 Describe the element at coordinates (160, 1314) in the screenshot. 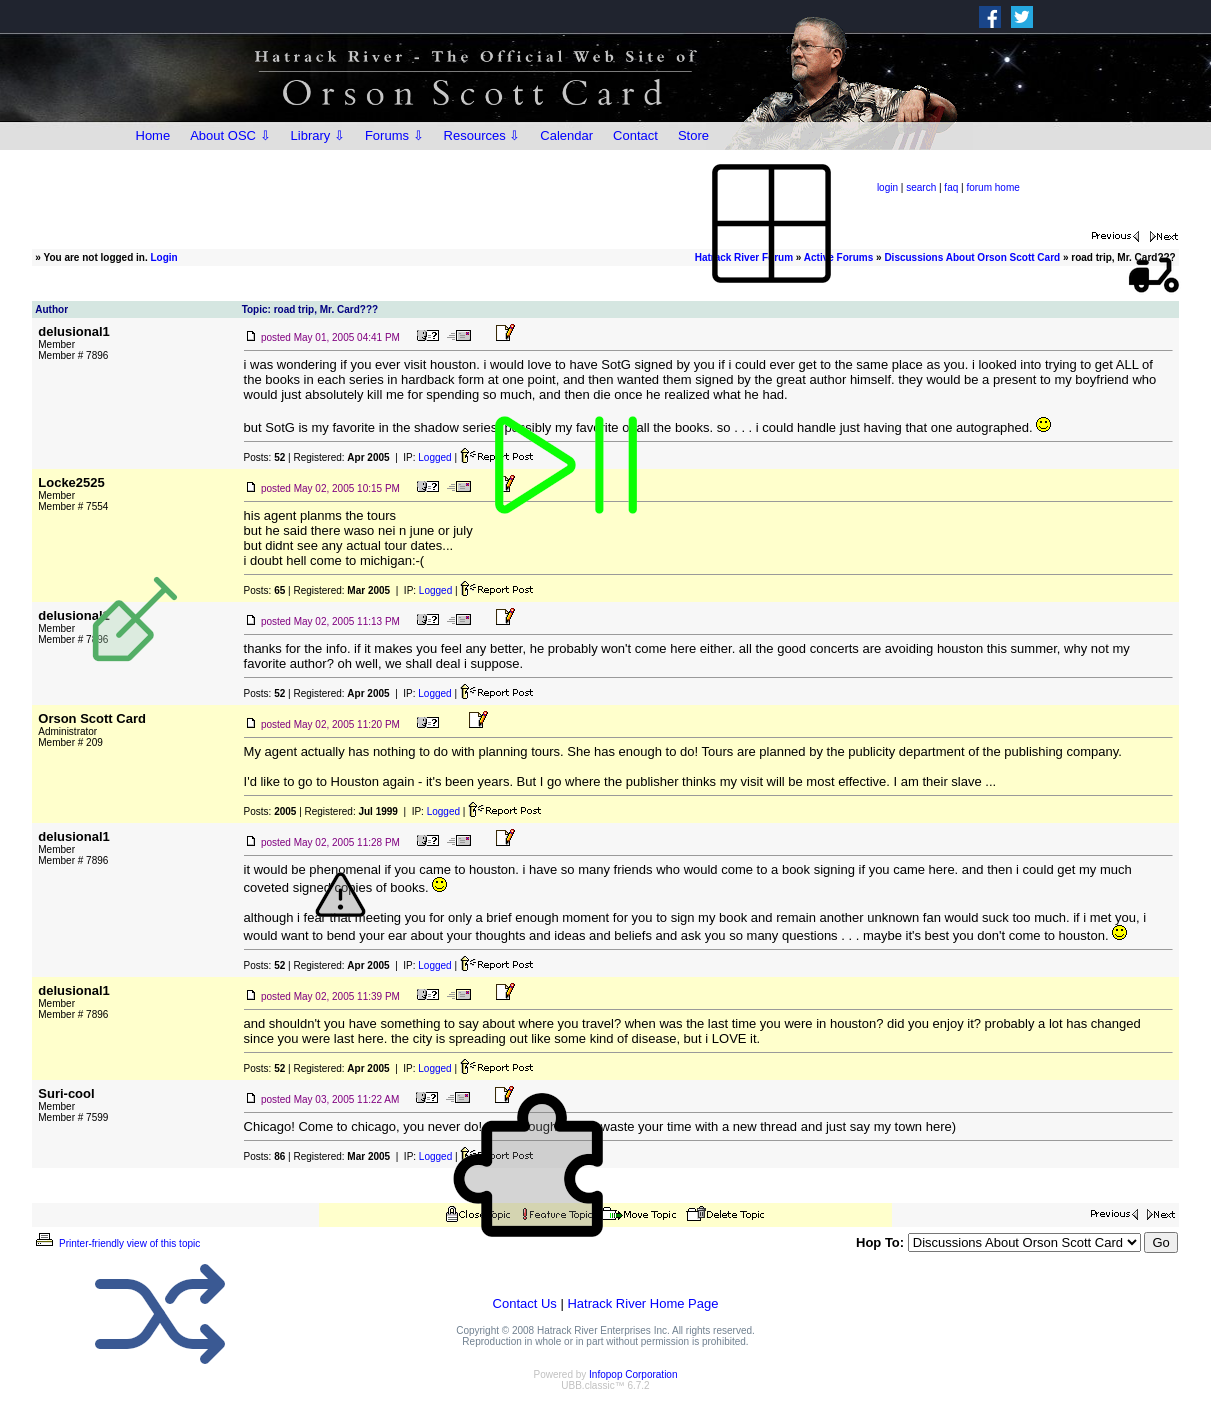

I see `shuffle playback order` at that location.